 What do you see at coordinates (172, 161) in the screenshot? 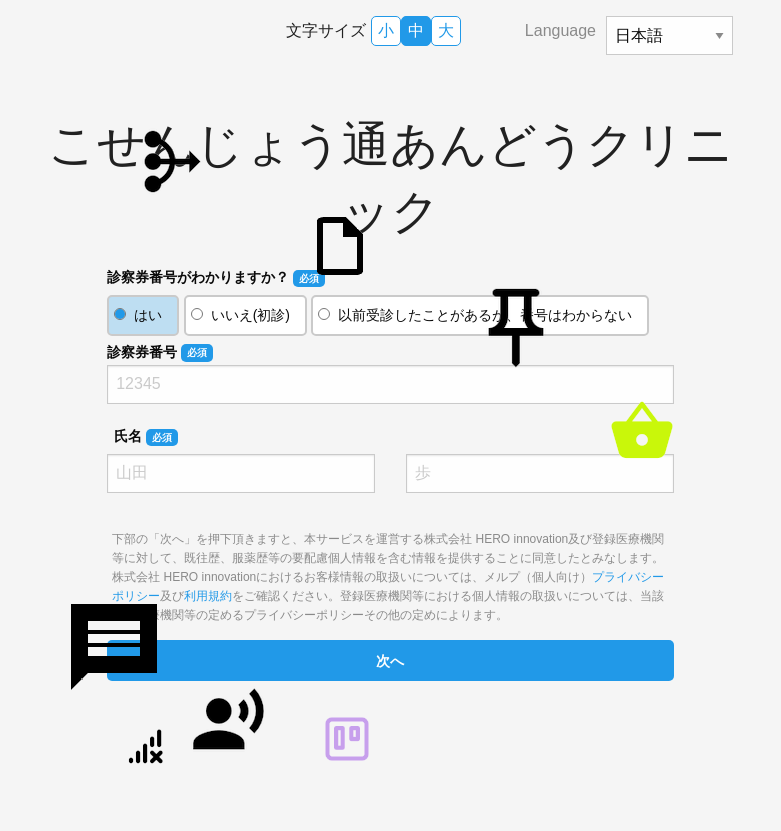
I see `merge or combine multiple inputs into one output` at bounding box center [172, 161].